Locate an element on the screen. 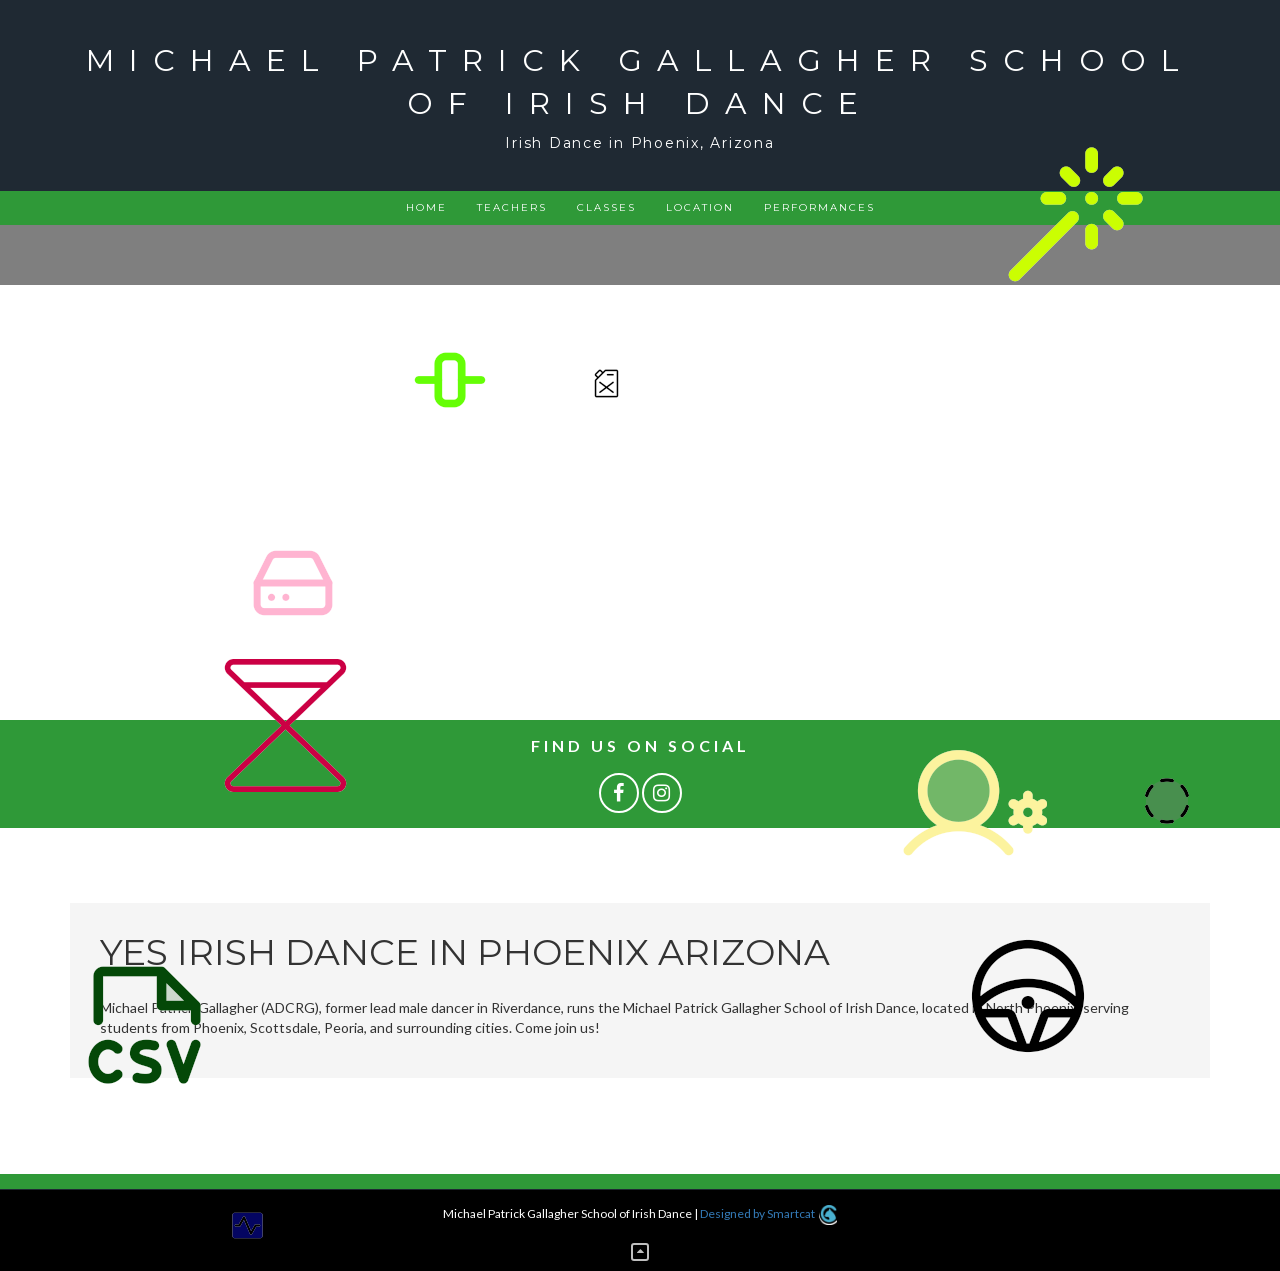  align selected element to vertical center is located at coordinates (450, 380).